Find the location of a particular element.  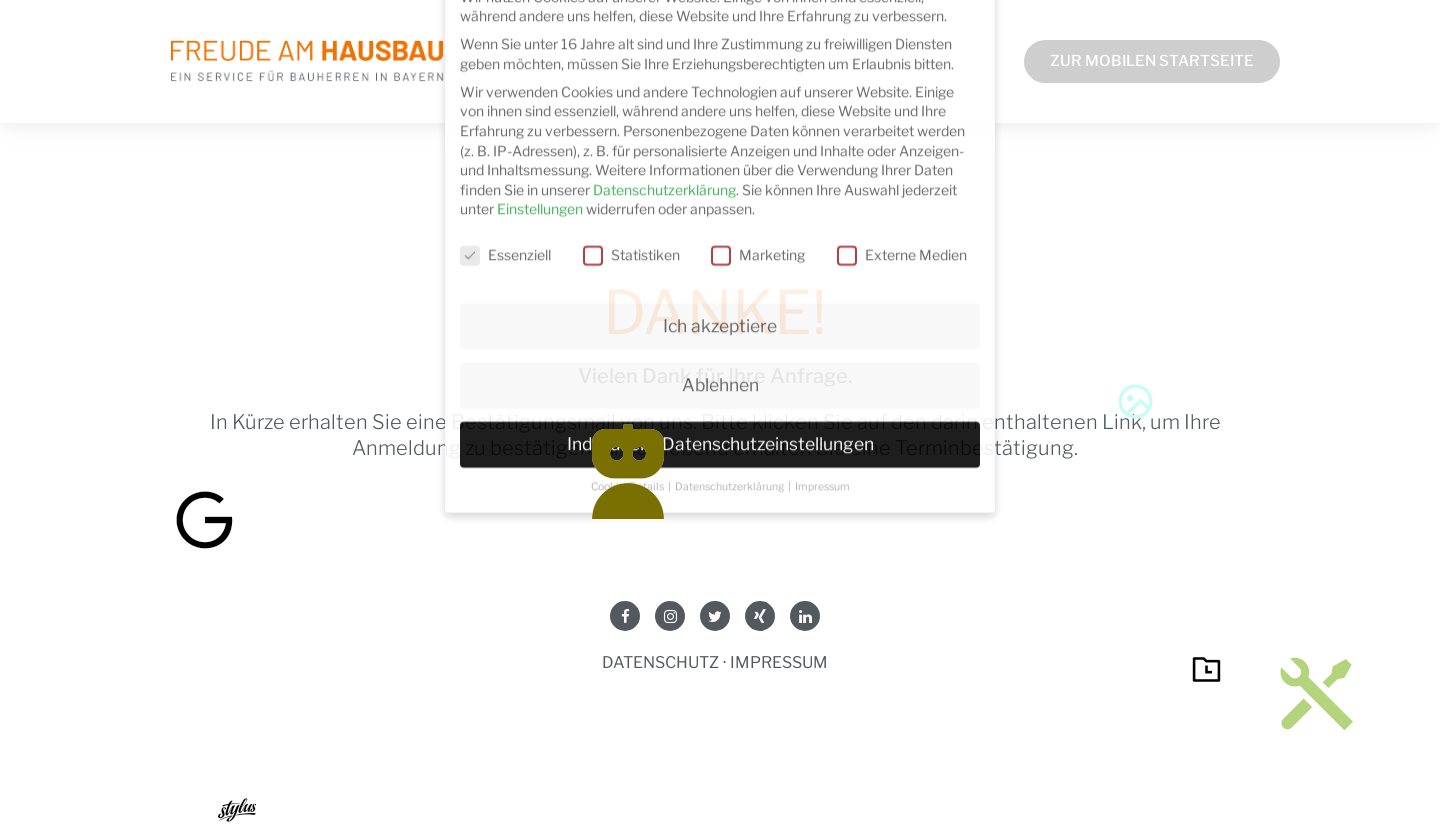

view folder history or previous versions is located at coordinates (1206, 669).